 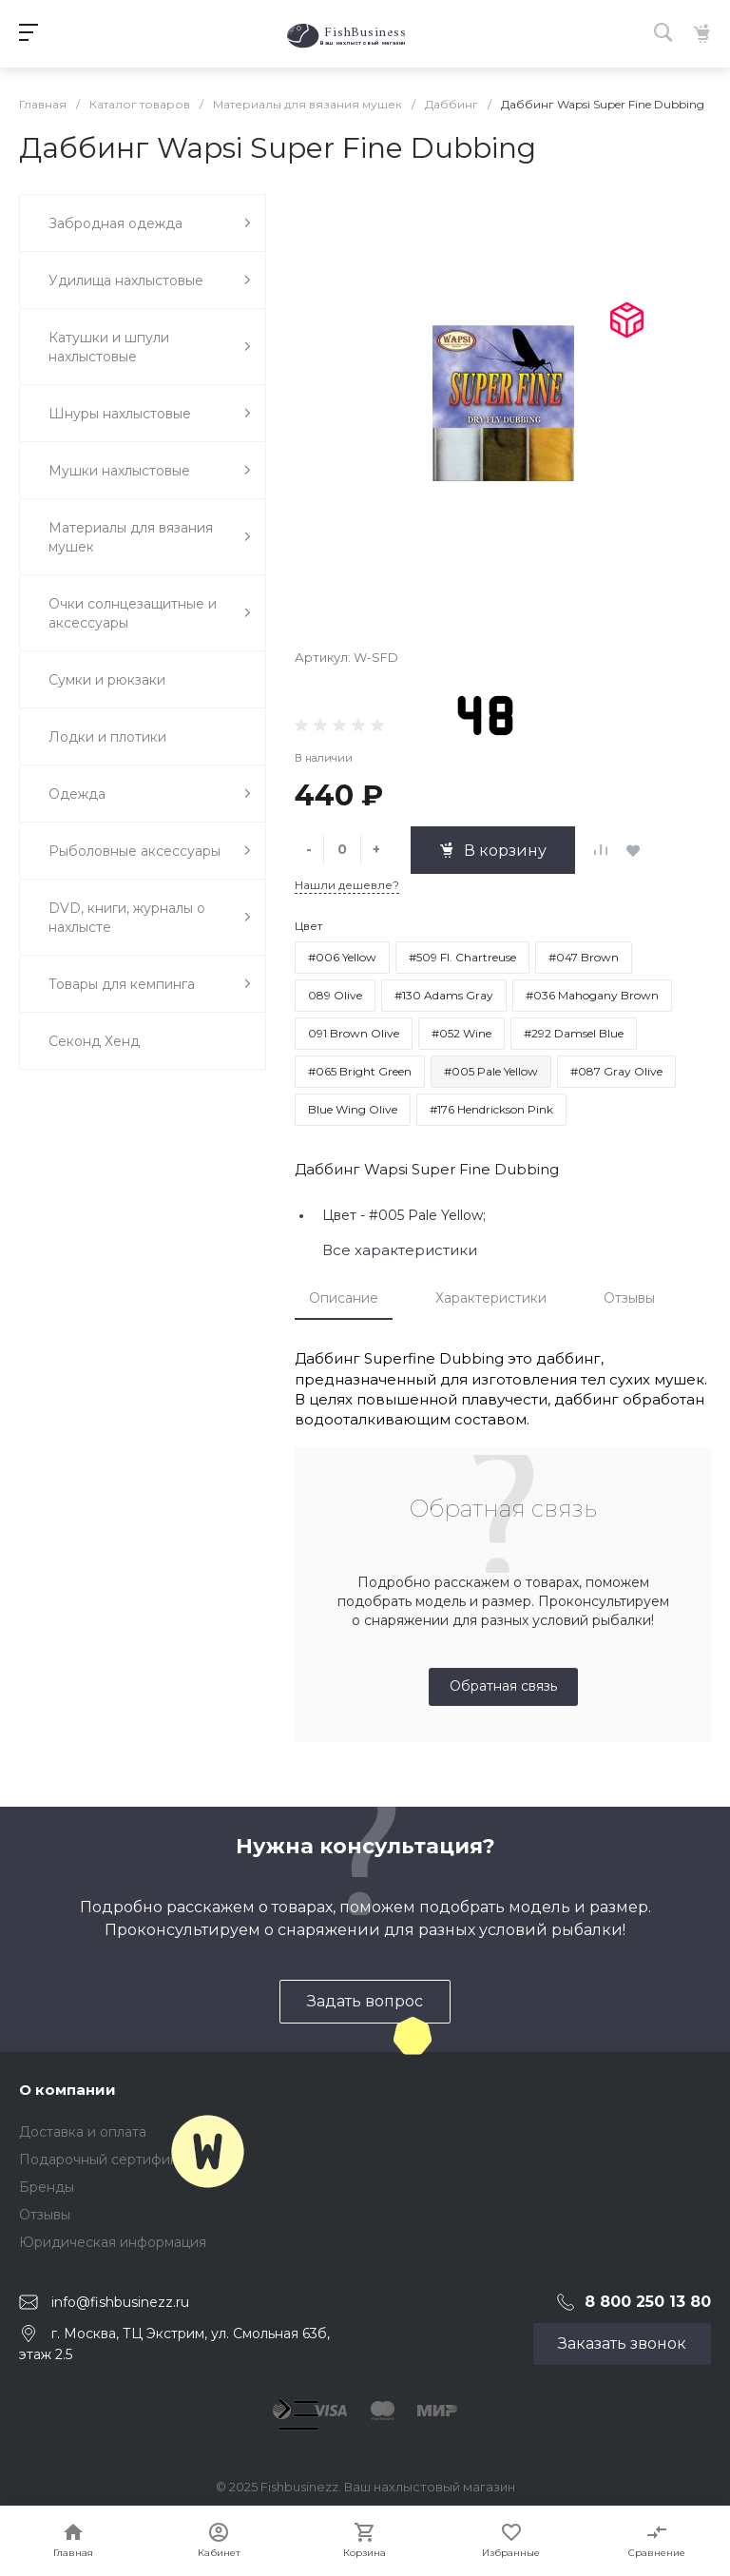 I want to click on indicates item number 48 in a list or sequence, so click(x=485, y=715).